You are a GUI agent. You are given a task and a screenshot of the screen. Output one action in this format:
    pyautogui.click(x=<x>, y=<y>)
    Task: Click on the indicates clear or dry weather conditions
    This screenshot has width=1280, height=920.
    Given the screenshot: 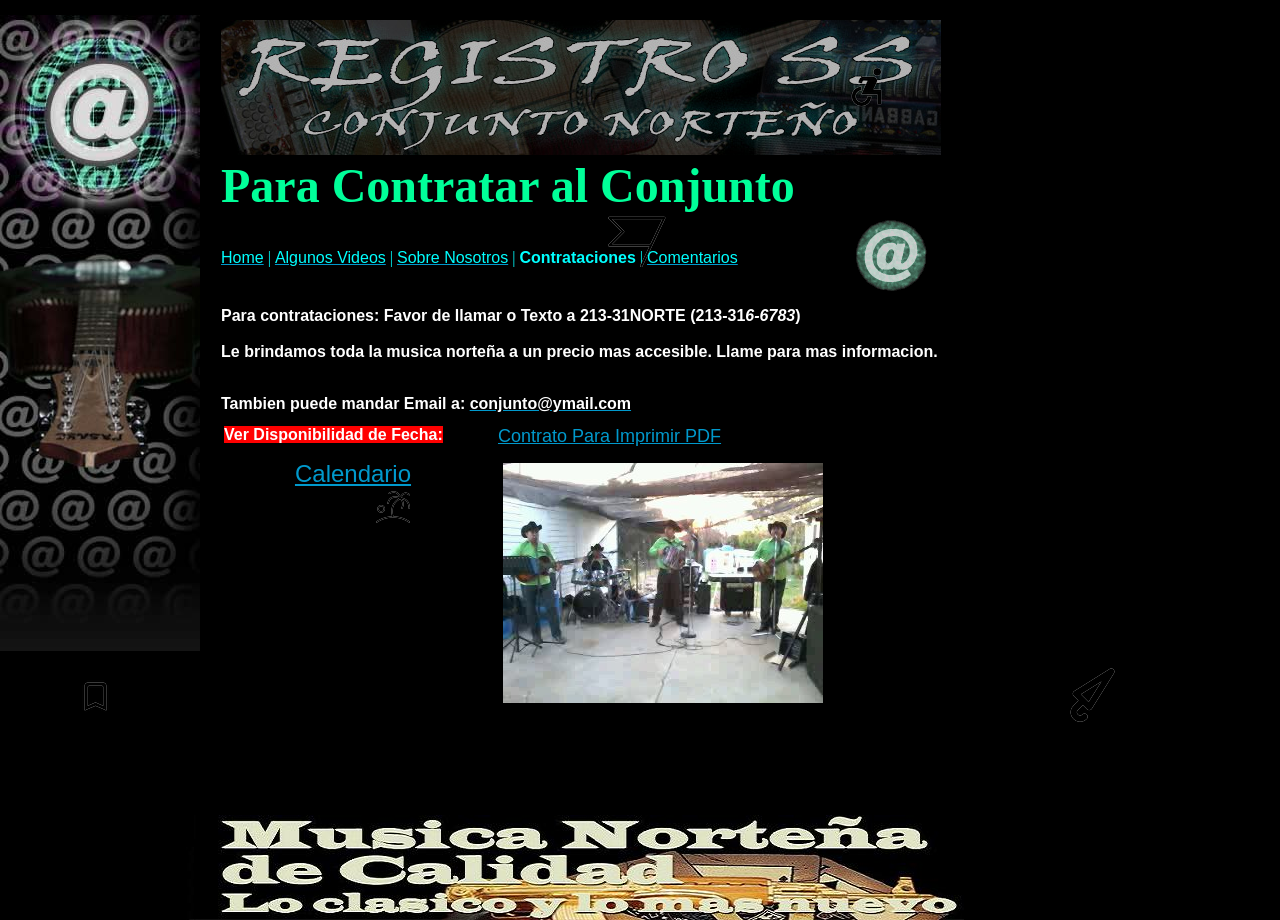 What is the action you would take?
    pyautogui.click(x=1092, y=693)
    